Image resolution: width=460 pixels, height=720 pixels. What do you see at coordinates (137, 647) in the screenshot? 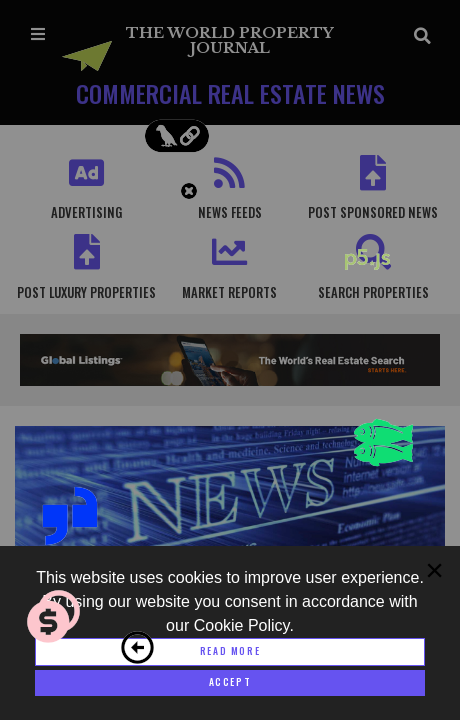
I see `go back to the previous screen` at bounding box center [137, 647].